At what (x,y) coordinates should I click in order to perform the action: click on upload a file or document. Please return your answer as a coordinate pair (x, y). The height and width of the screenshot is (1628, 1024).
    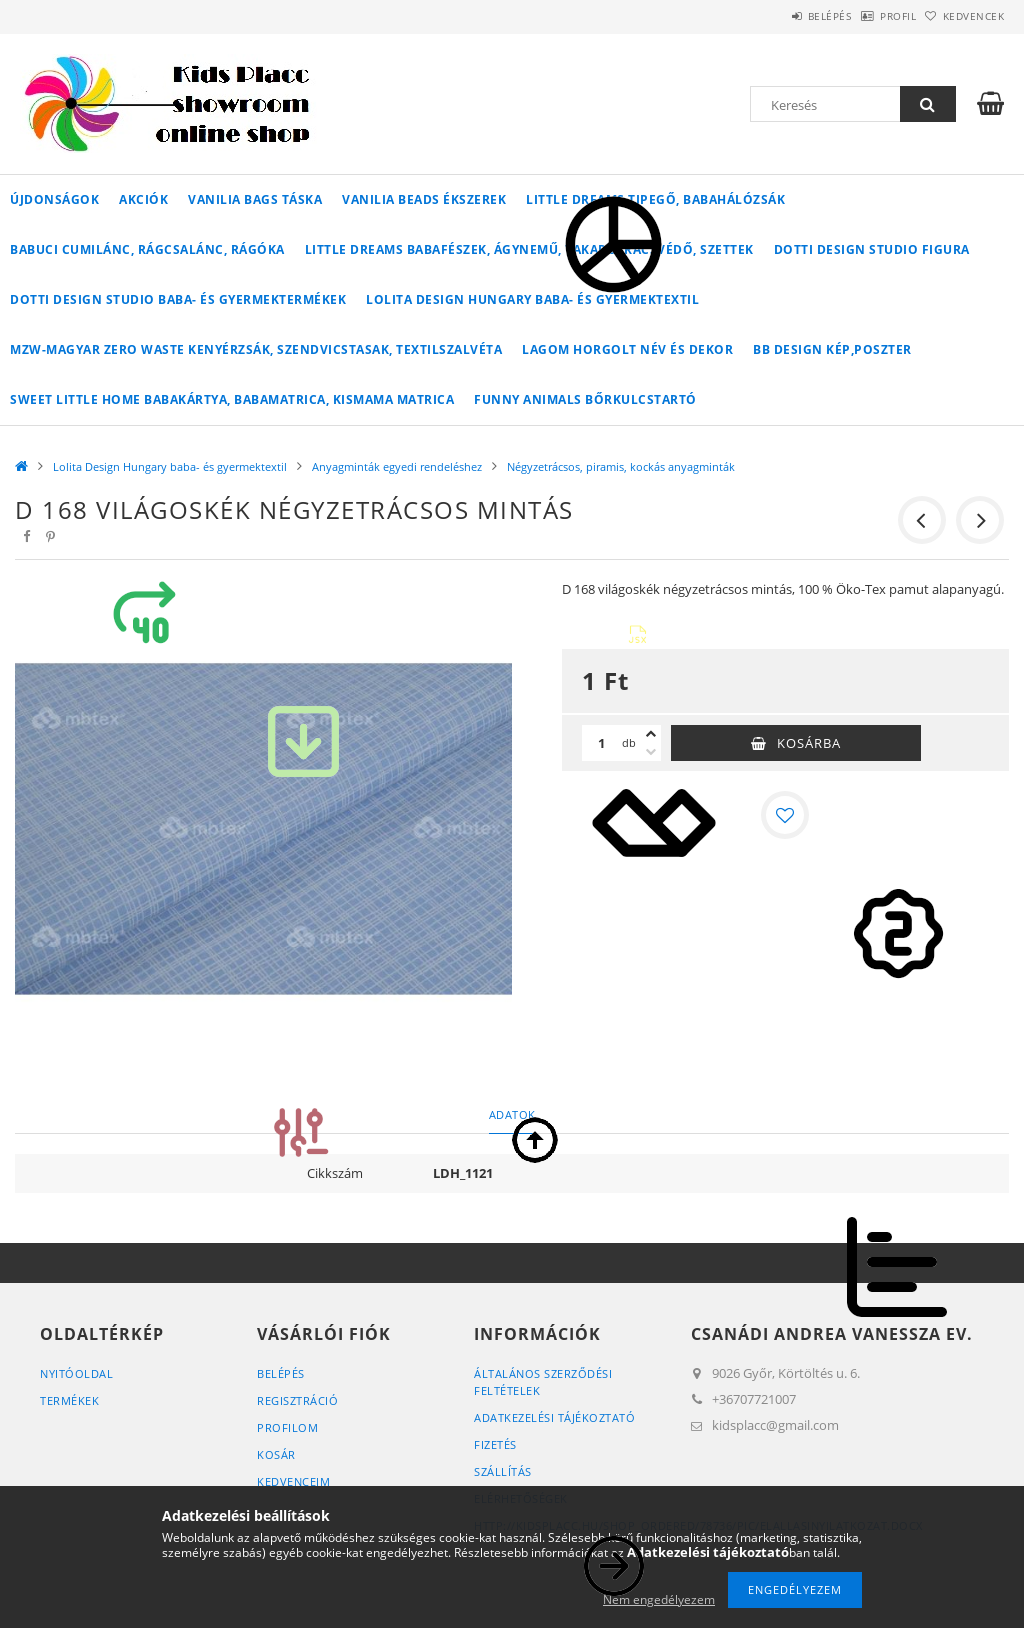
    Looking at the image, I should click on (535, 1140).